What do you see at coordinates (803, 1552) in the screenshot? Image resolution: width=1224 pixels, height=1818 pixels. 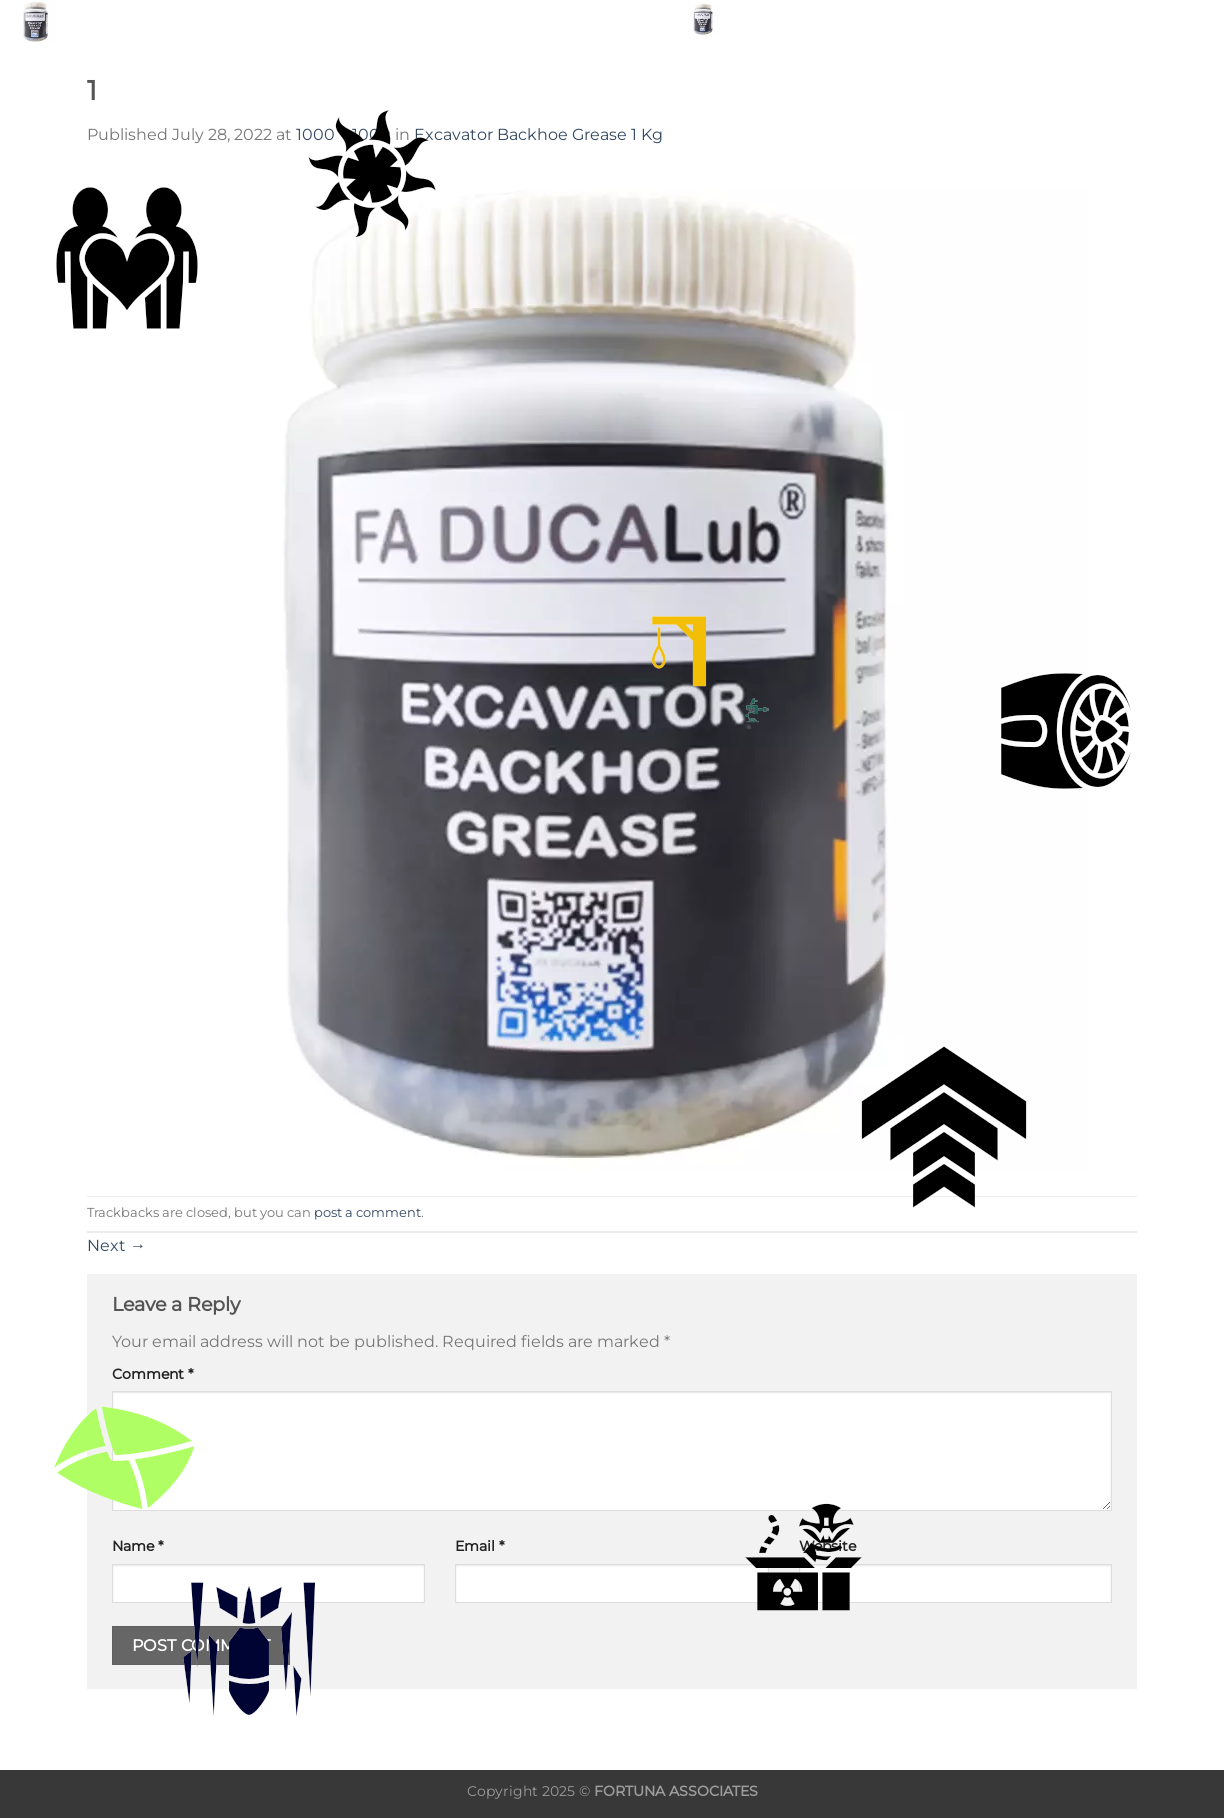 I see `indicates a failed or negative quantum experiment outcome` at bounding box center [803, 1552].